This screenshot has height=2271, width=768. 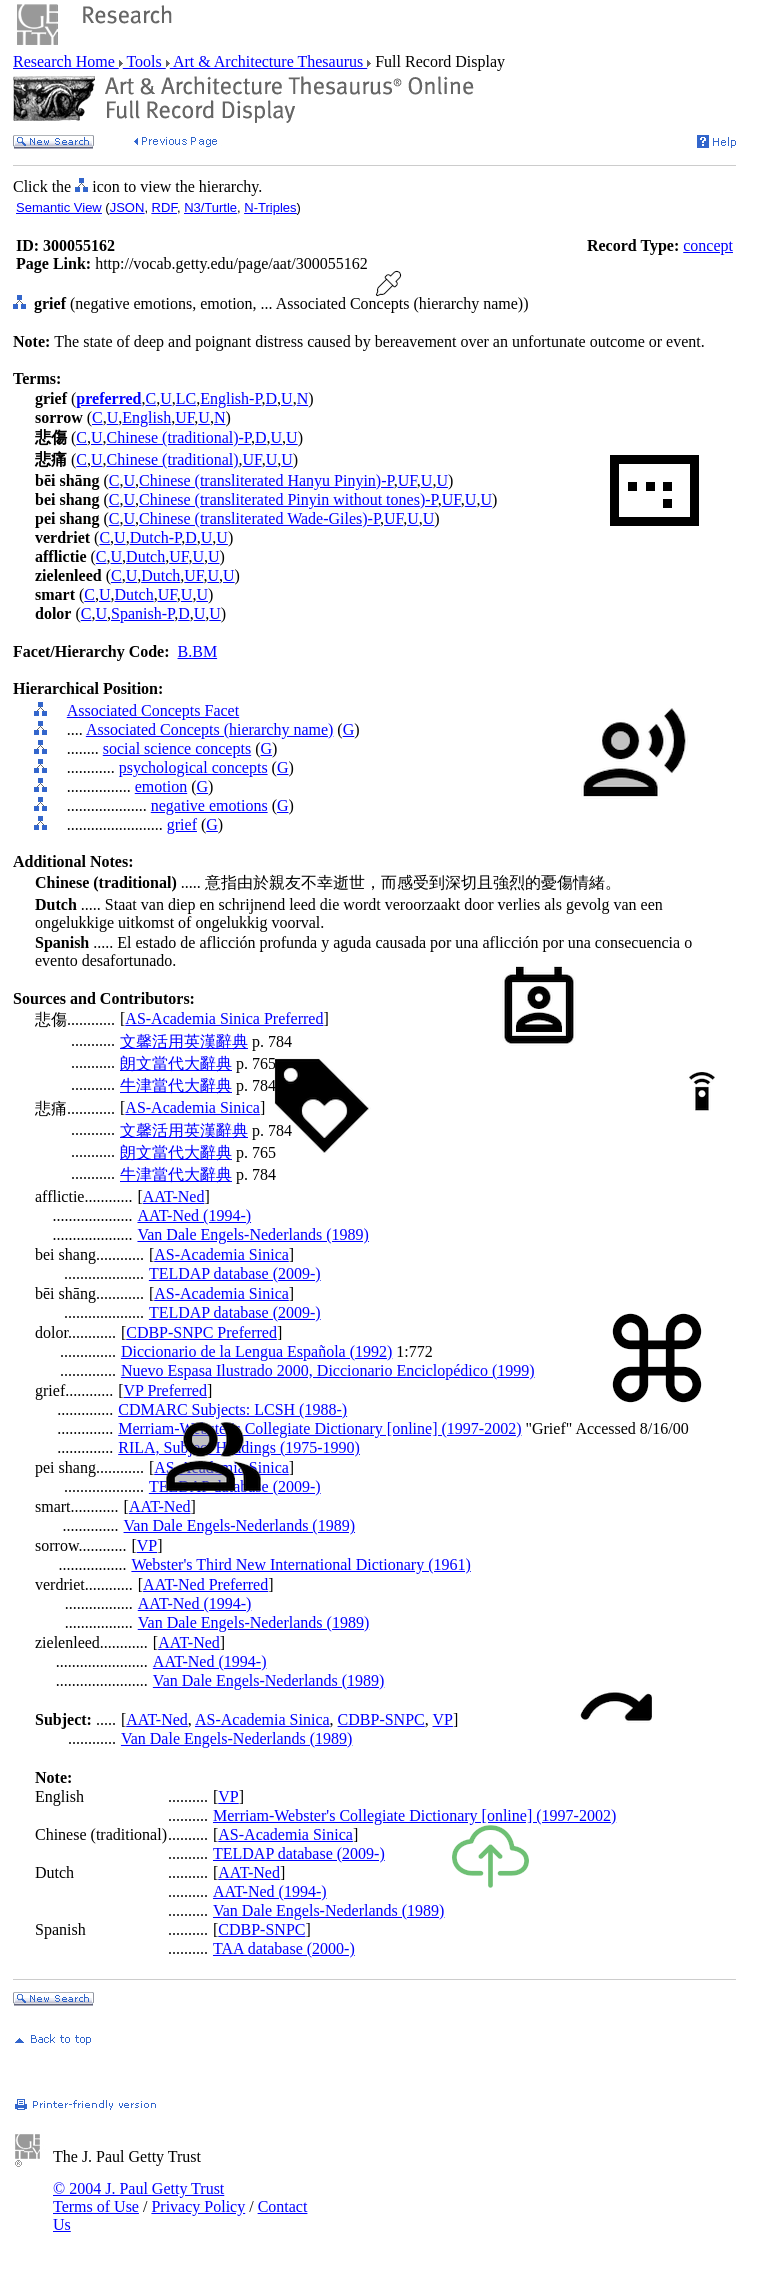 What do you see at coordinates (657, 1358) in the screenshot?
I see `command key shortcut indicator` at bounding box center [657, 1358].